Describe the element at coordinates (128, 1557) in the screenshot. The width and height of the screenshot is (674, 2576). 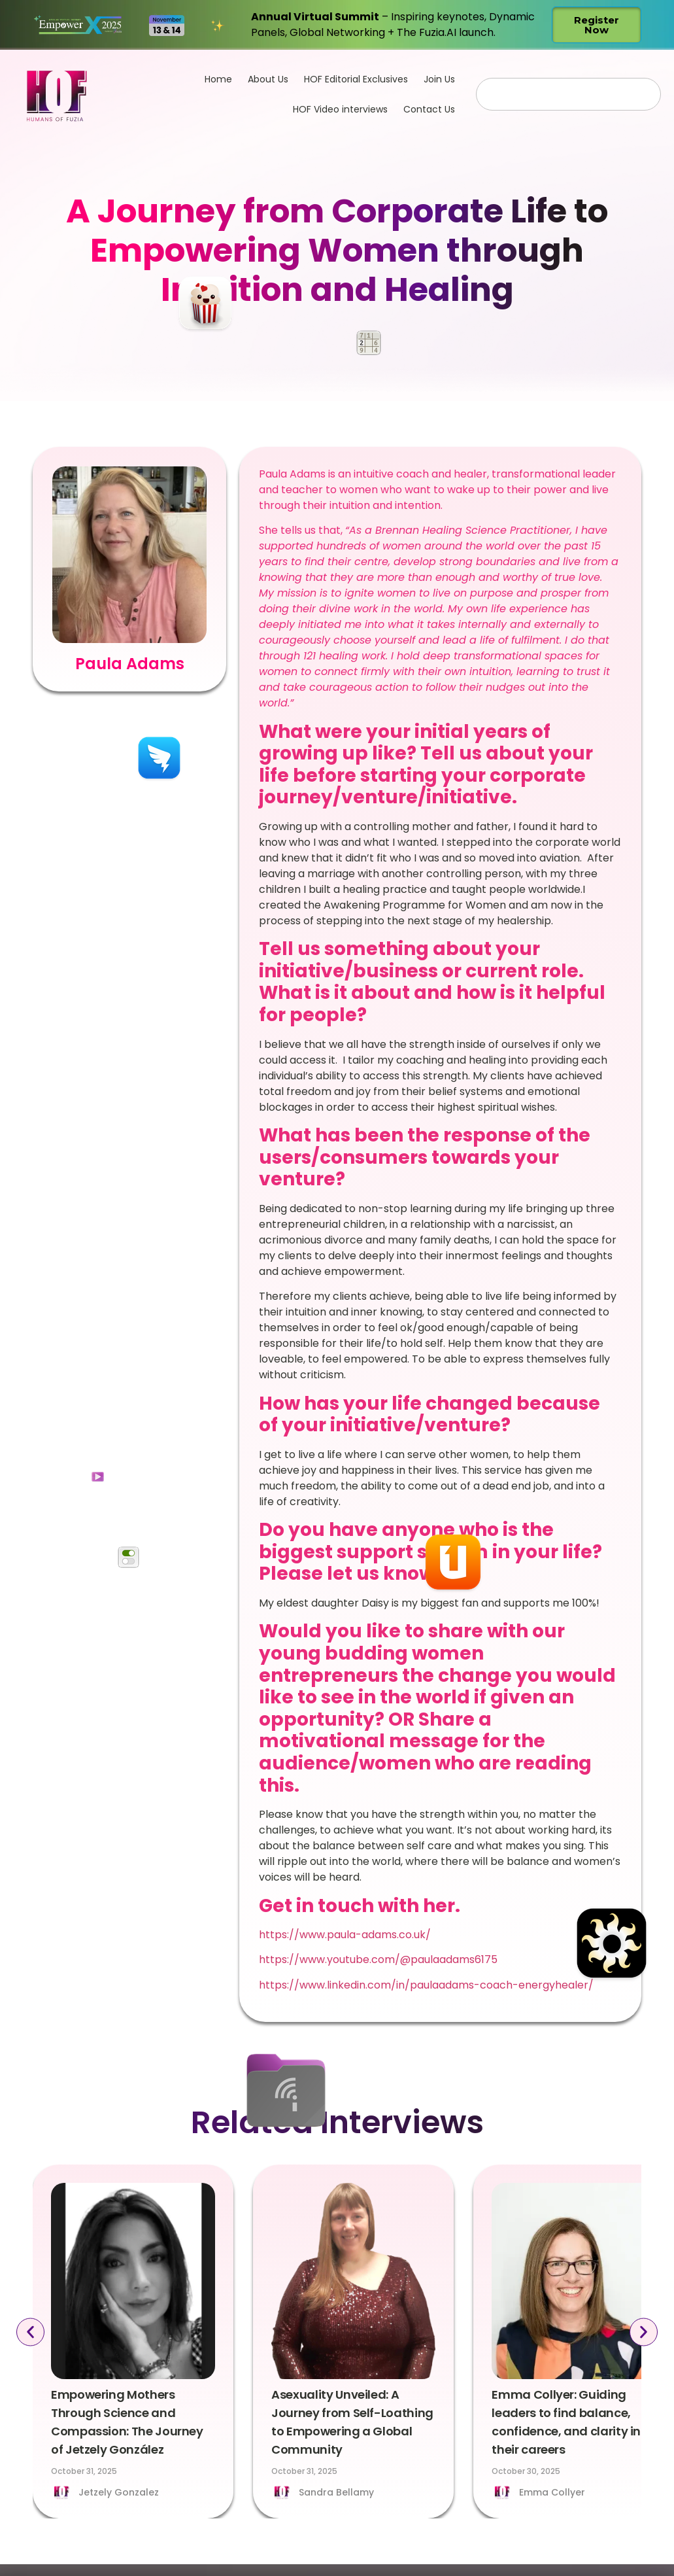
I see `open unity tweak tool settings` at that location.